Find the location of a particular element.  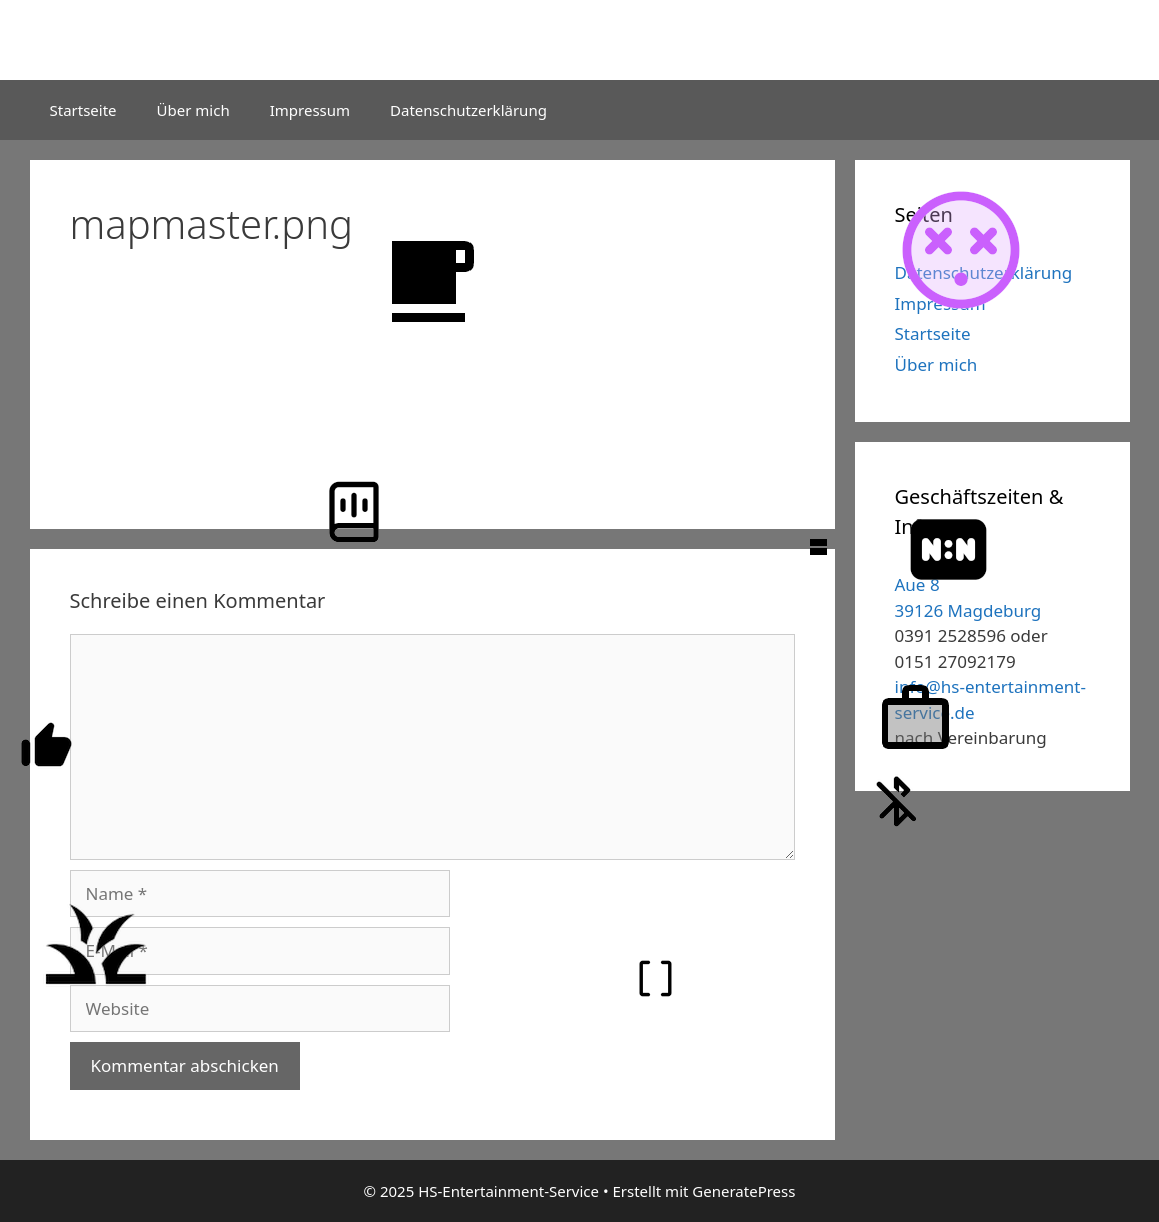

indicates a park or green space is located at coordinates (96, 944).